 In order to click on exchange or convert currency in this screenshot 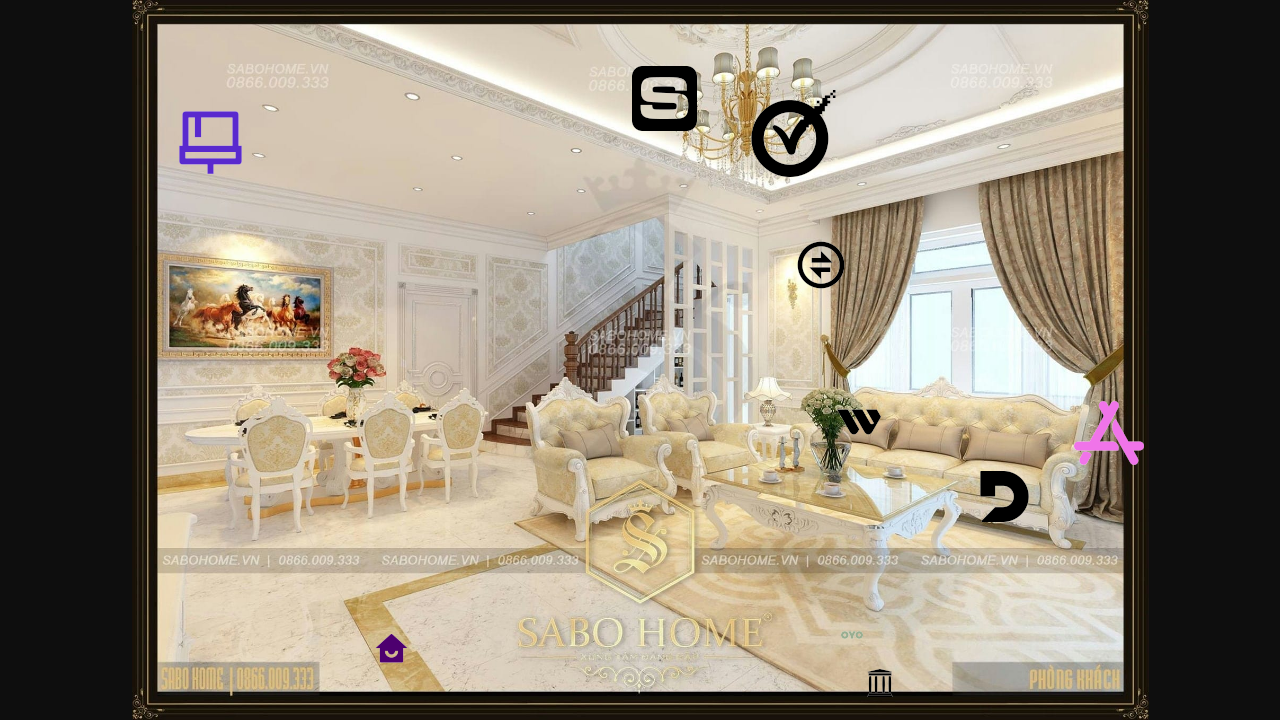, I will do `click(821, 265)`.